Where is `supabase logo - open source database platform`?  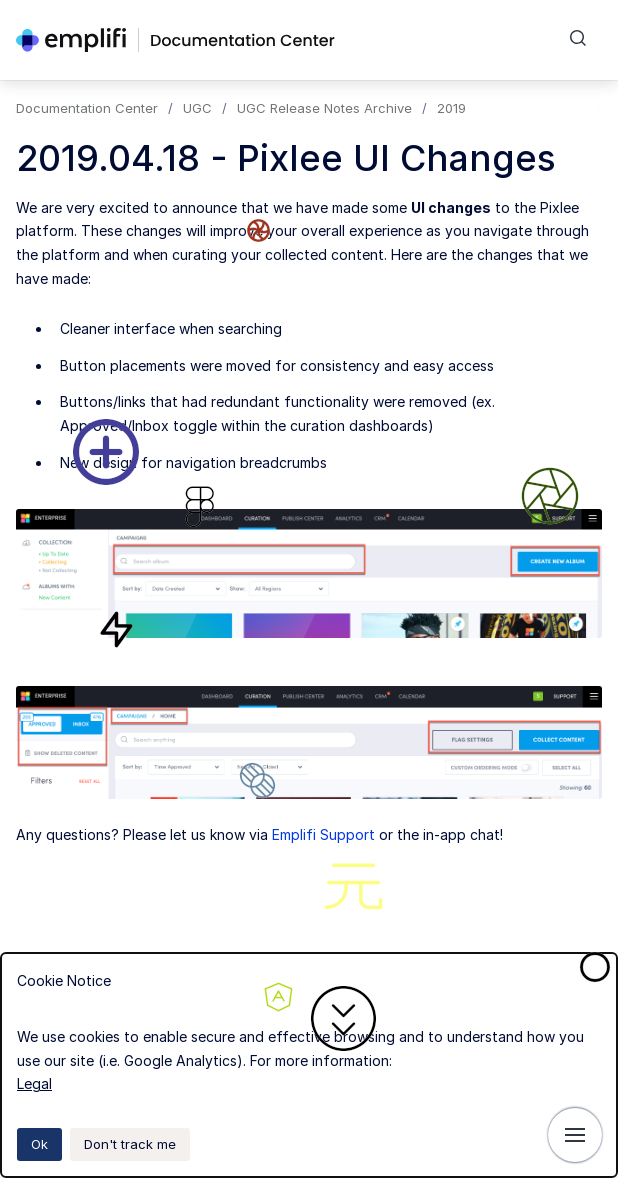
supabase logo - open source database platform is located at coordinates (116, 629).